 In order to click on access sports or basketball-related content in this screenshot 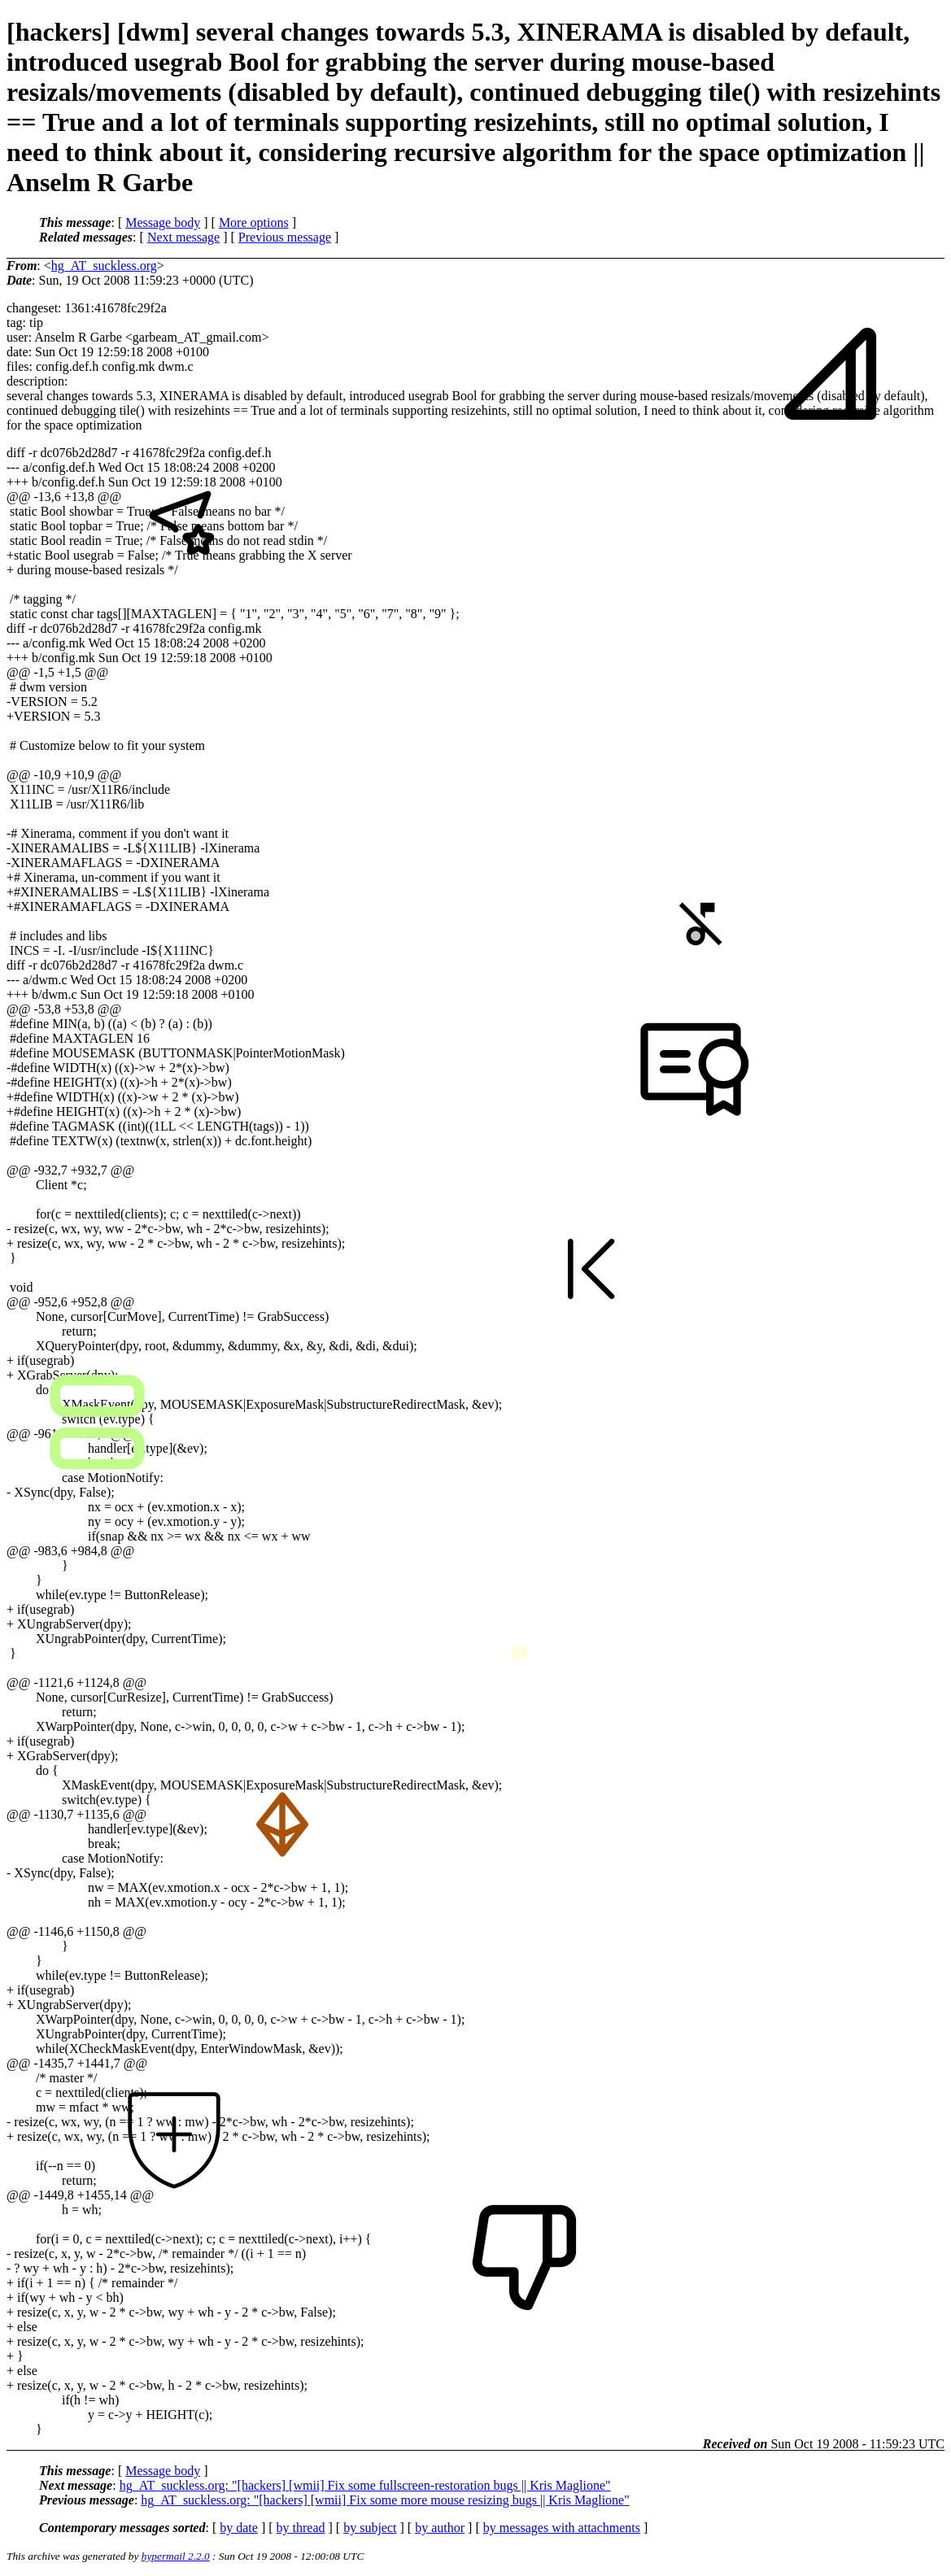, I will do `click(519, 1653)`.